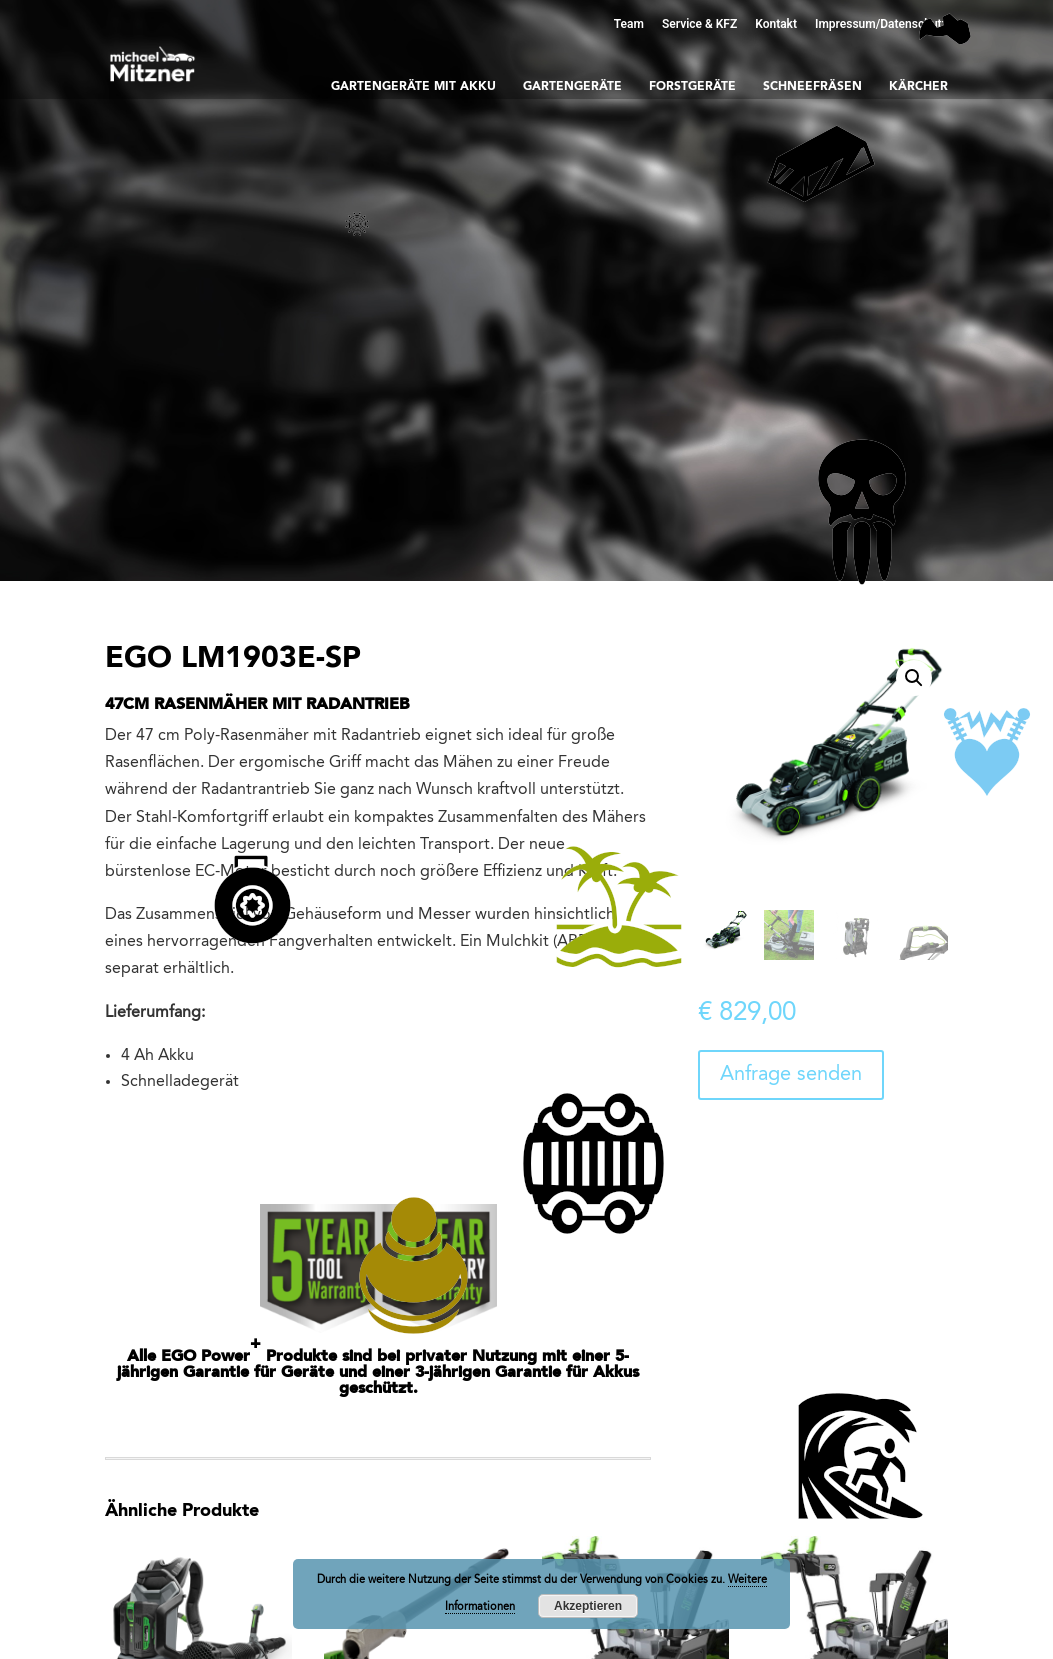 Image resolution: width=1053 pixels, height=1659 pixels. I want to click on indicates danger or deadly hazard in game, so click(862, 512).